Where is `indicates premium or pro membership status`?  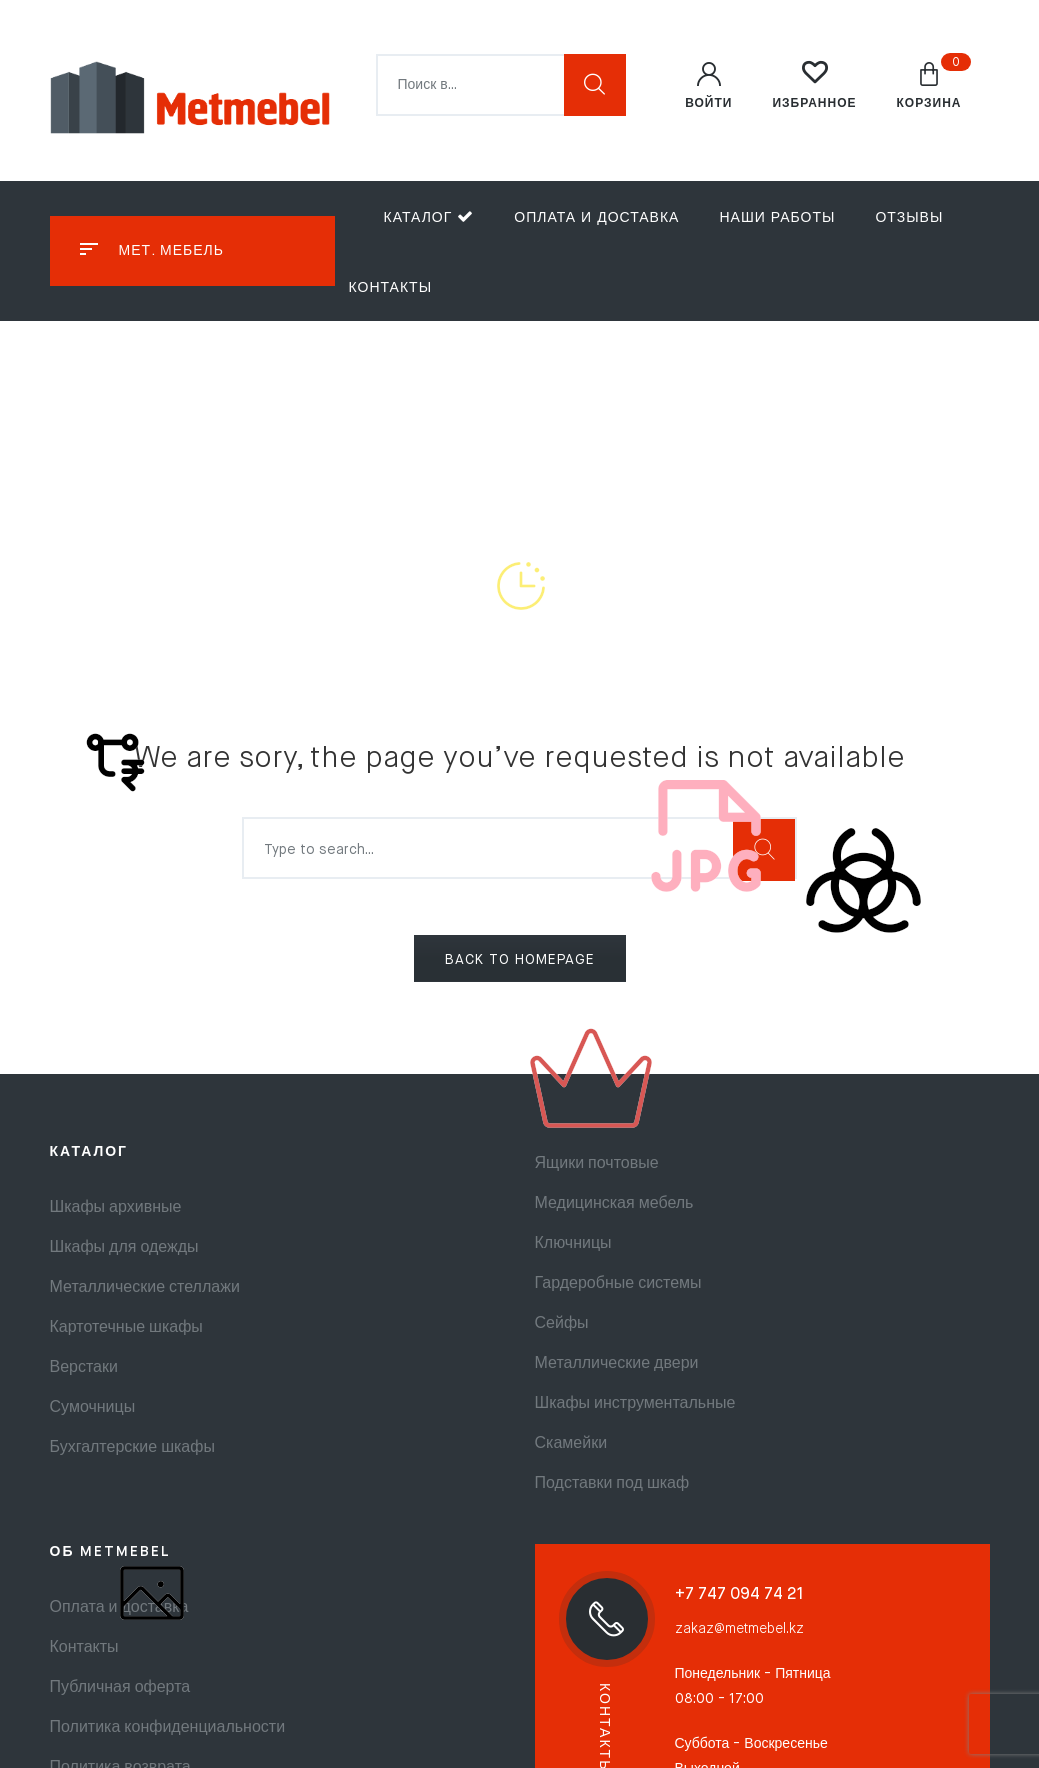
indicates premium or pro membership status is located at coordinates (591, 1085).